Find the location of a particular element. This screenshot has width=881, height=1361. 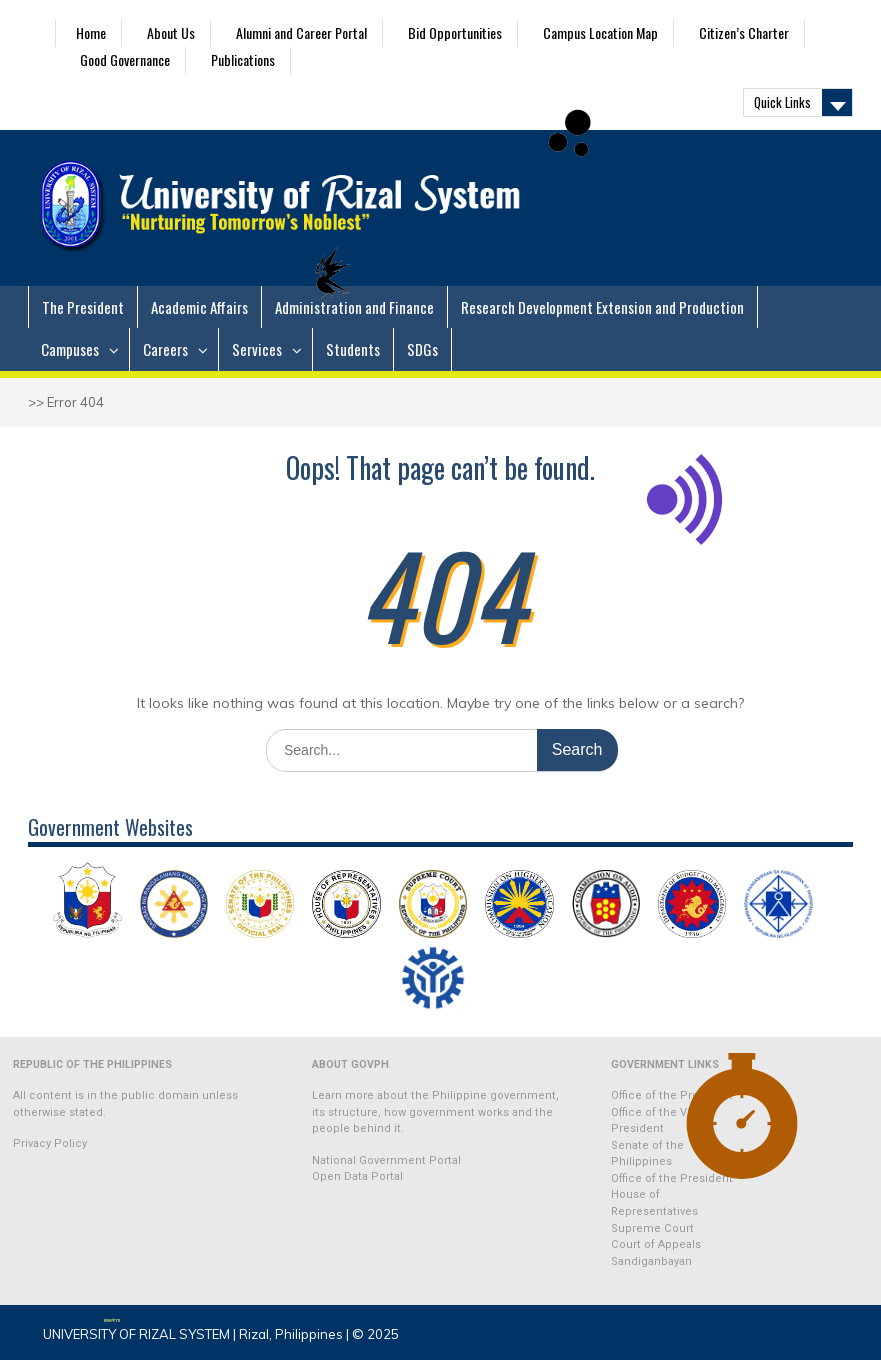

view bubble chart data visualization is located at coordinates (572, 133).